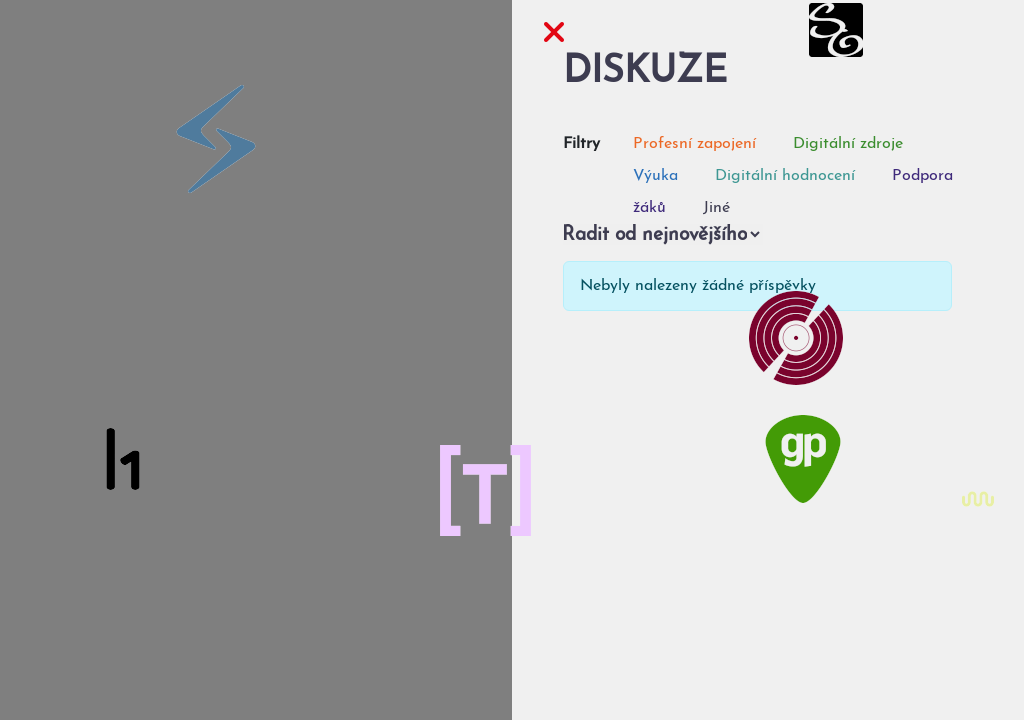 The image size is (1024, 720). Describe the element at coordinates (485, 490) in the screenshot. I see `TOML configuration file format logo` at that location.